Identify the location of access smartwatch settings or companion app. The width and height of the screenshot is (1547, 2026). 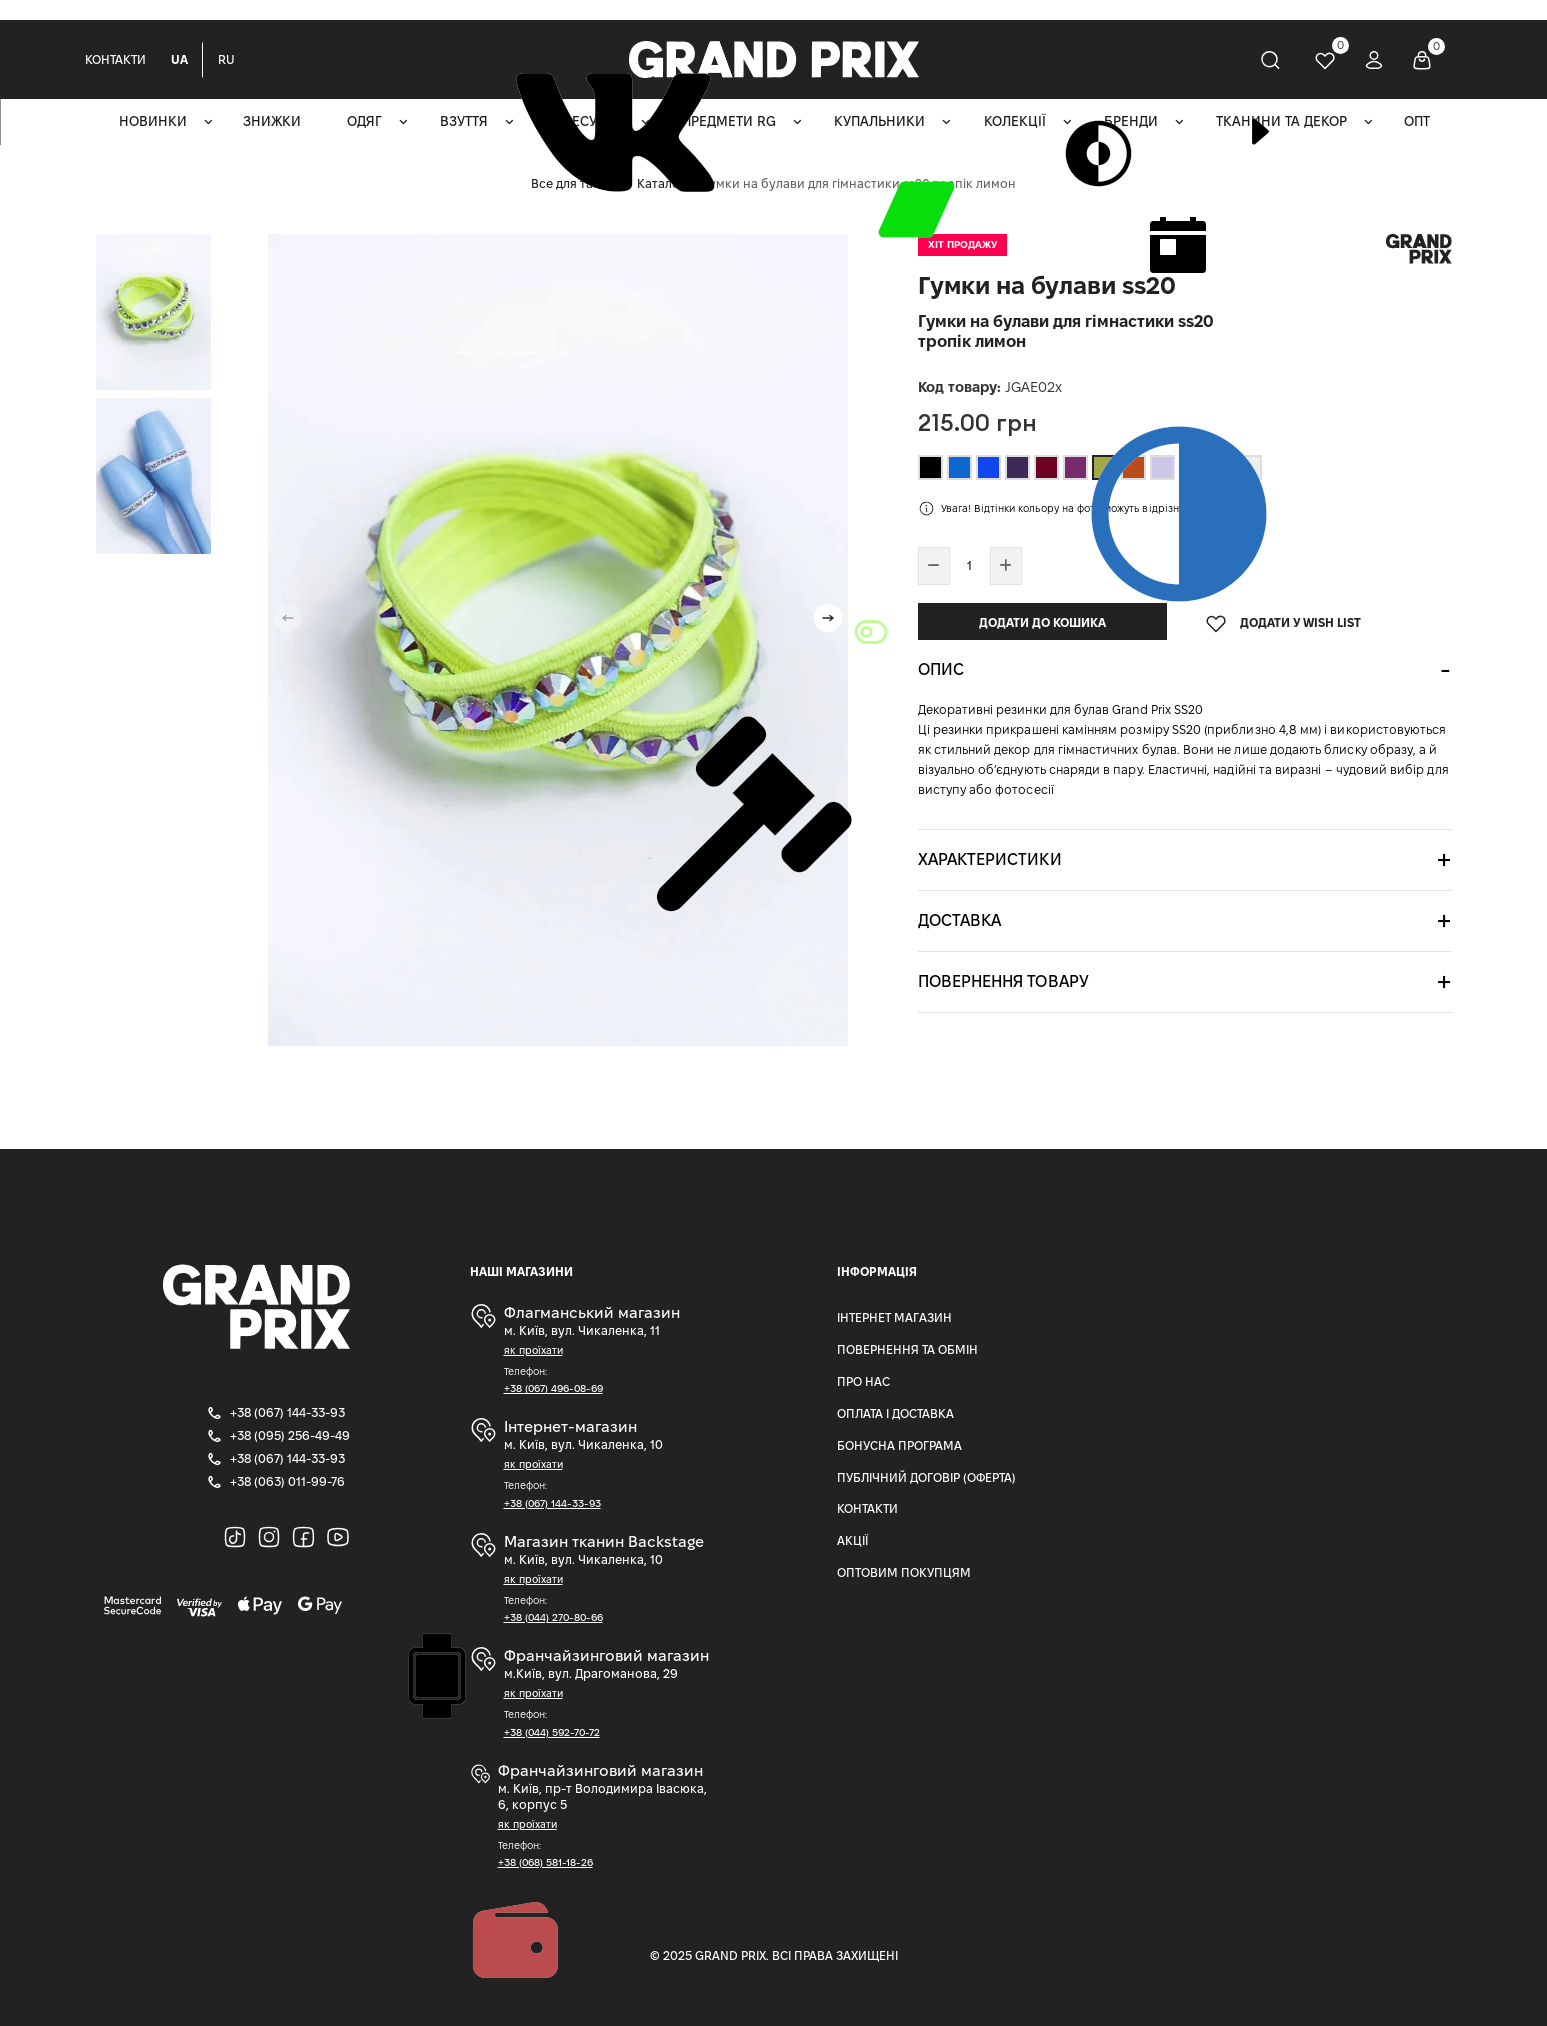
(437, 1676).